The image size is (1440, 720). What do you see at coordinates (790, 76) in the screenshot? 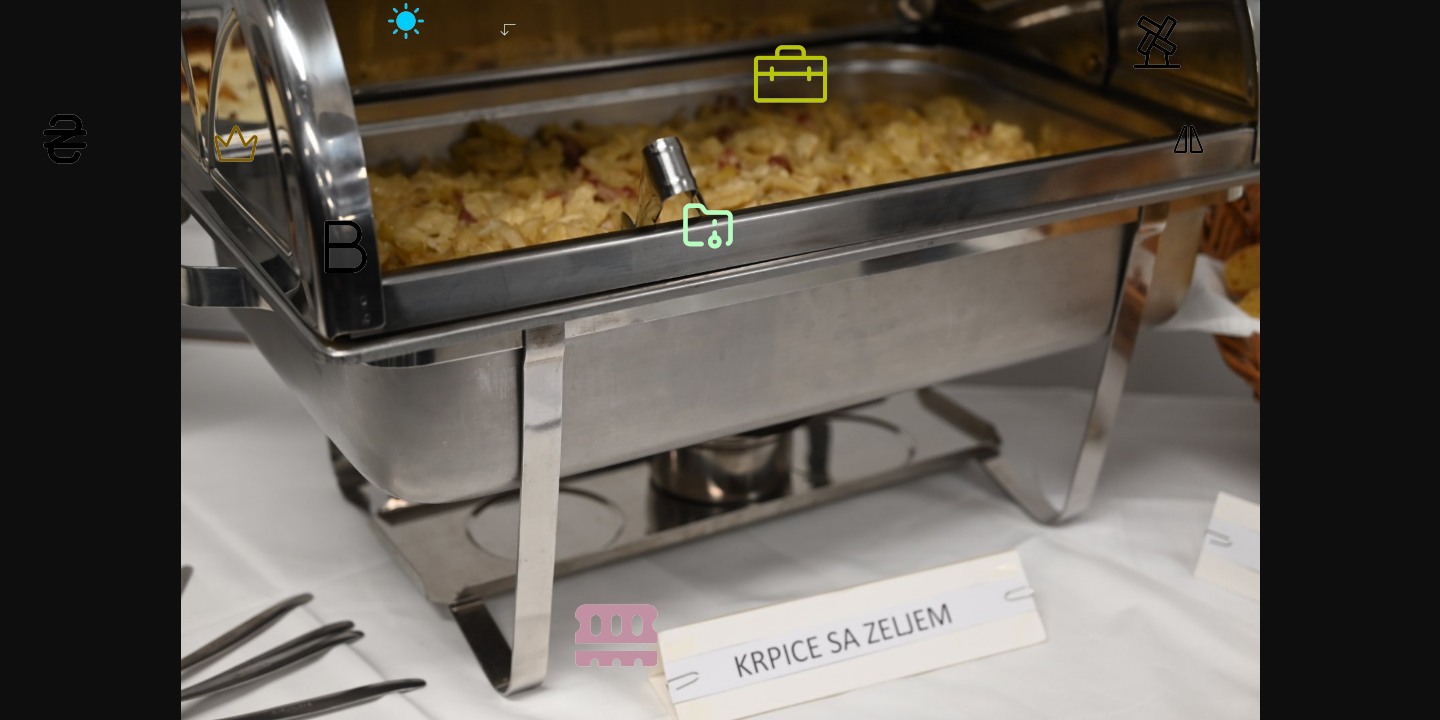
I see `access tools and utilities` at bounding box center [790, 76].